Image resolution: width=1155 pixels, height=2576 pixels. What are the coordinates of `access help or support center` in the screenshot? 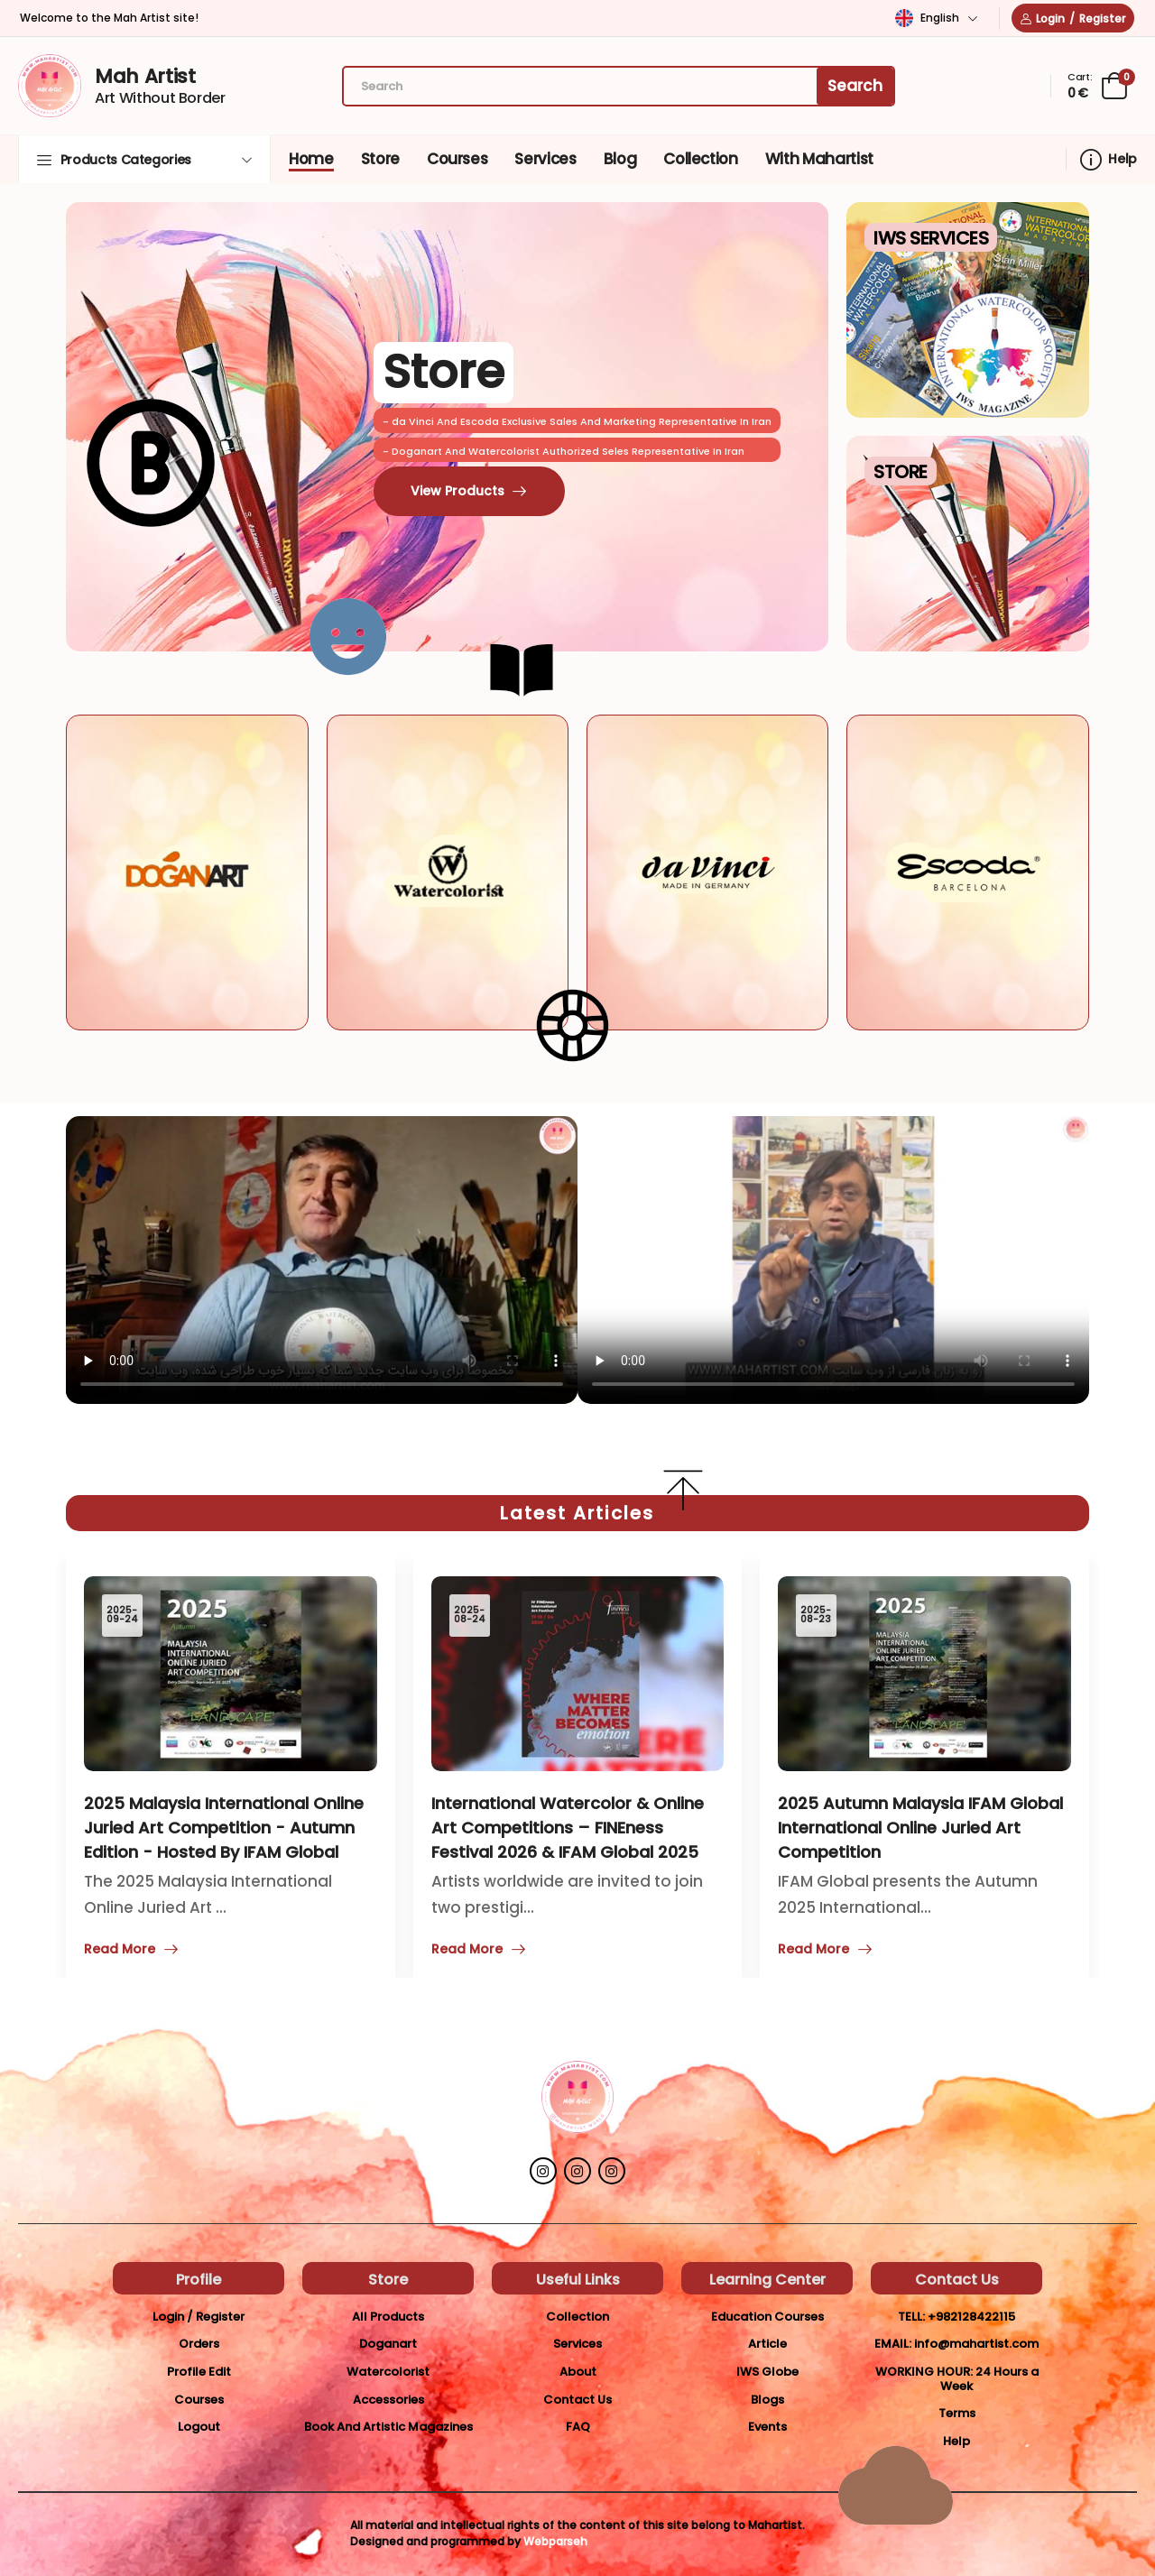 It's located at (572, 1025).